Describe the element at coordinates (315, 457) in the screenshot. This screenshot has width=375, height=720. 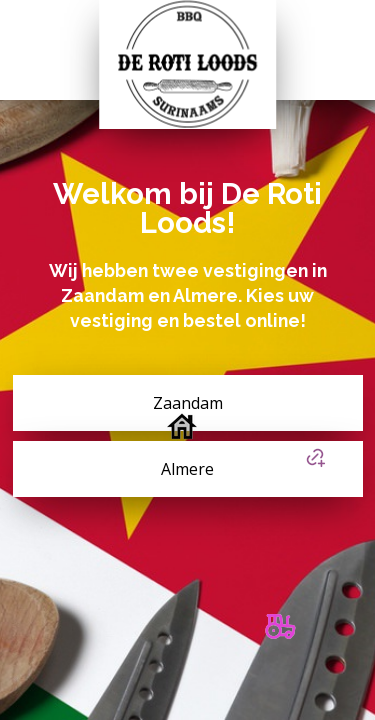
I see `add a new link or URL` at that location.